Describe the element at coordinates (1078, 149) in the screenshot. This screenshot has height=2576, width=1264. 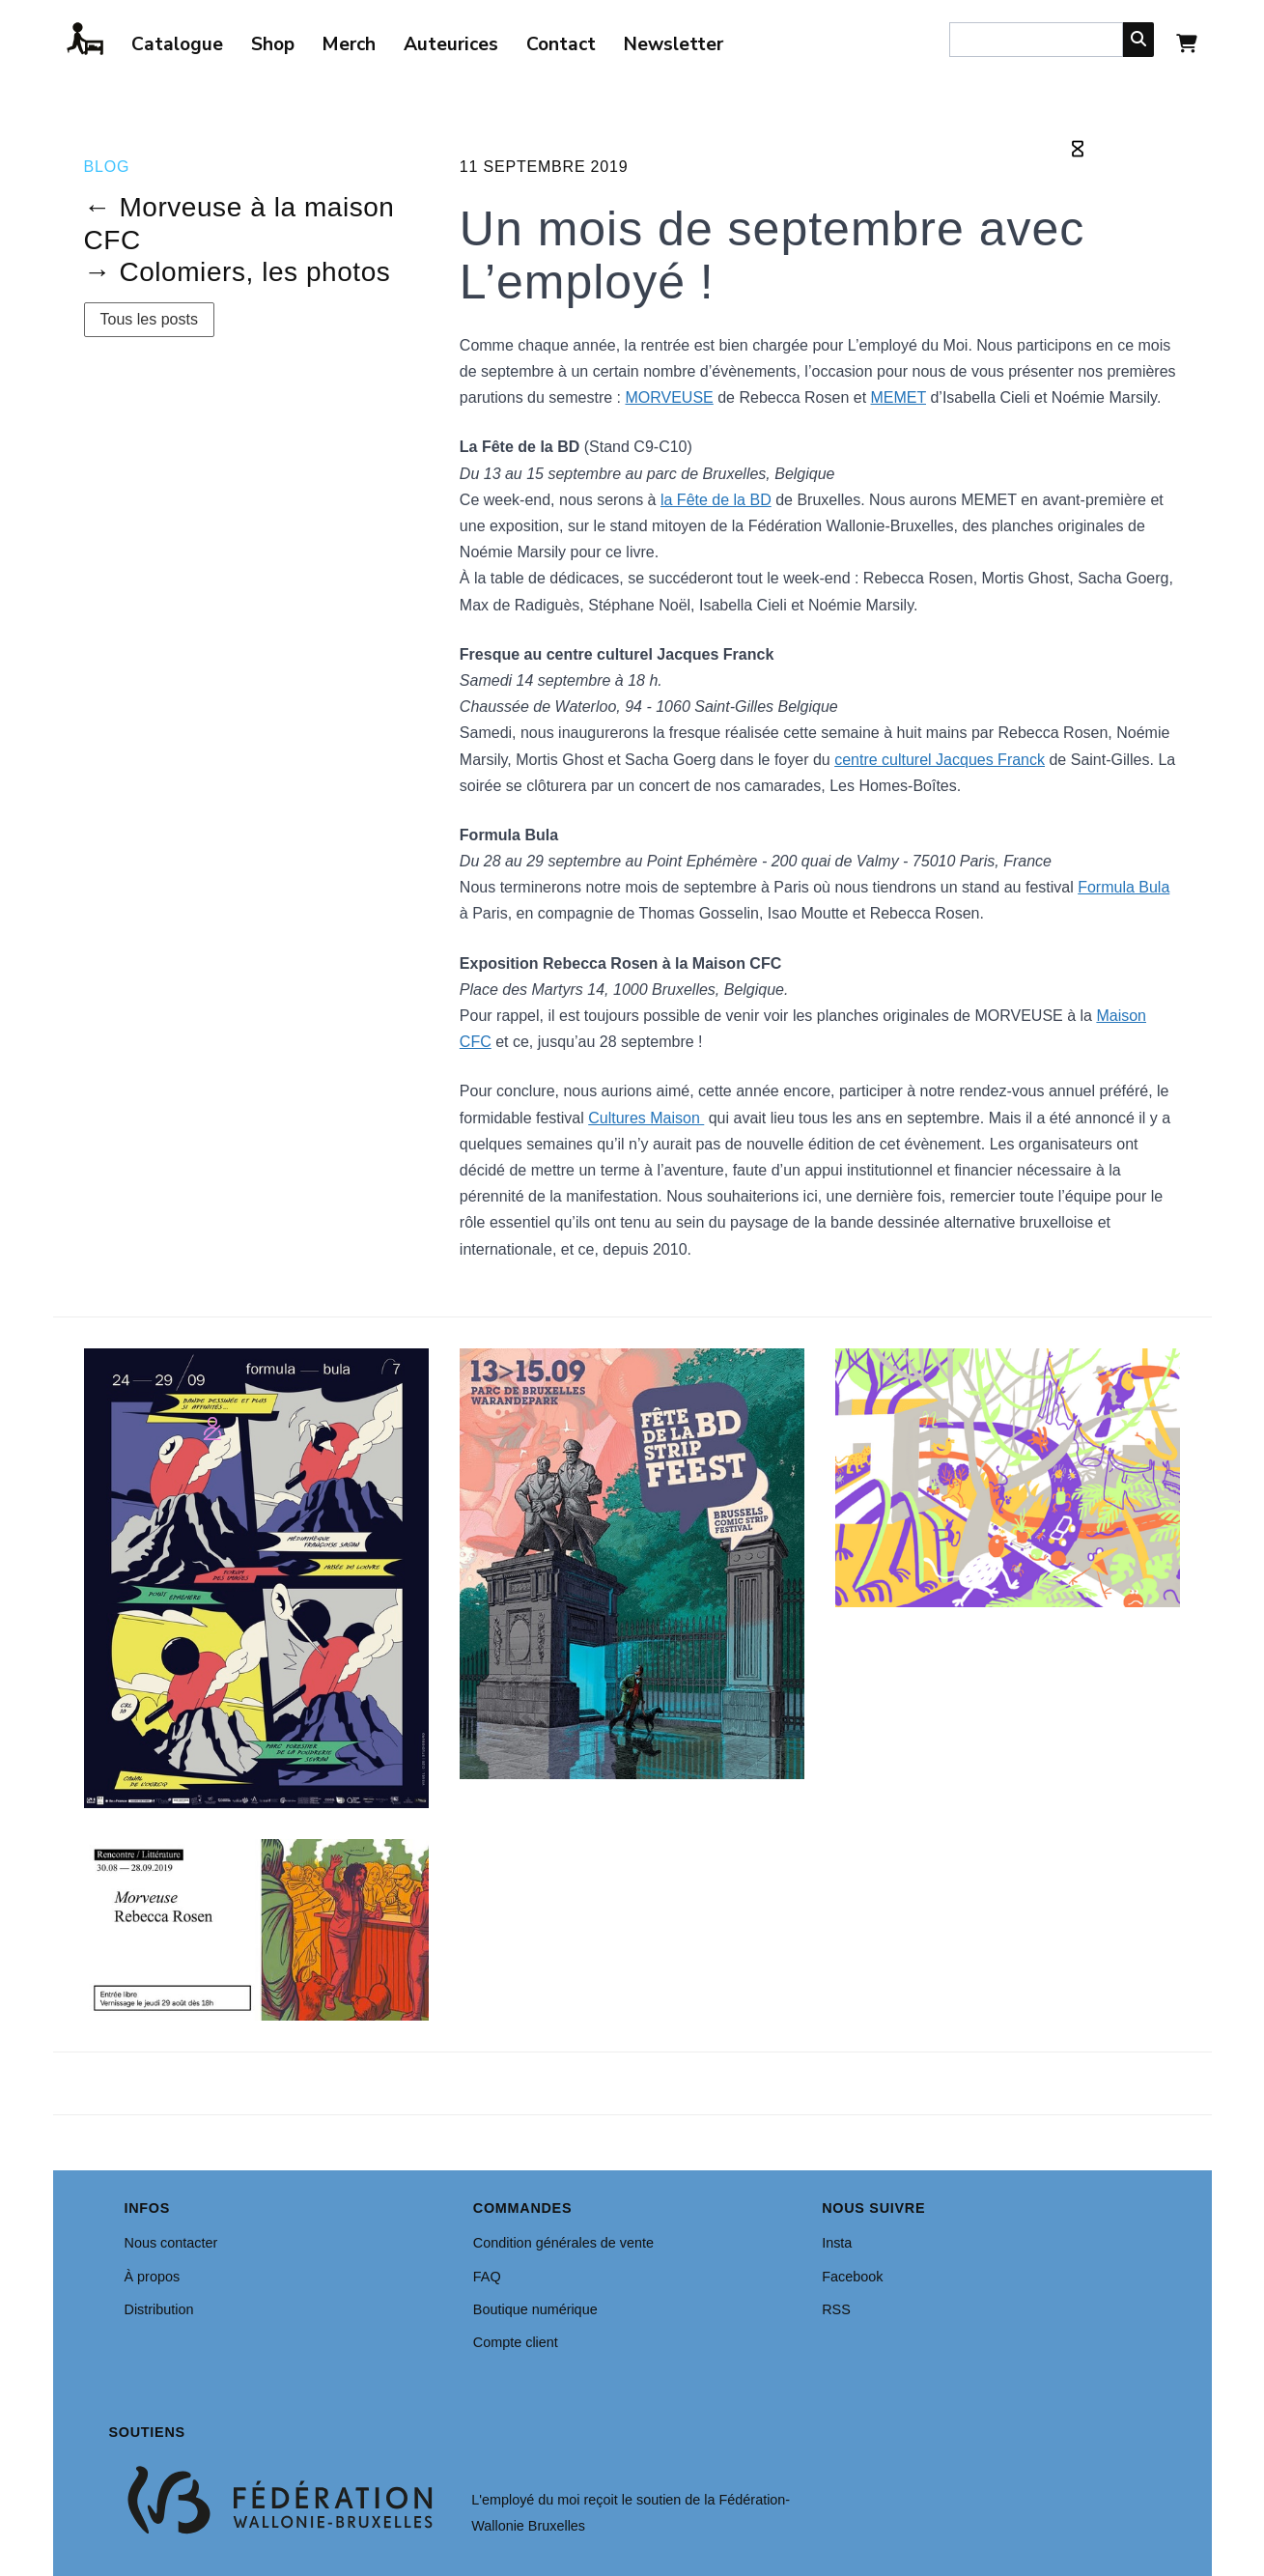
I see `indicates loading or processing in progress` at that location.